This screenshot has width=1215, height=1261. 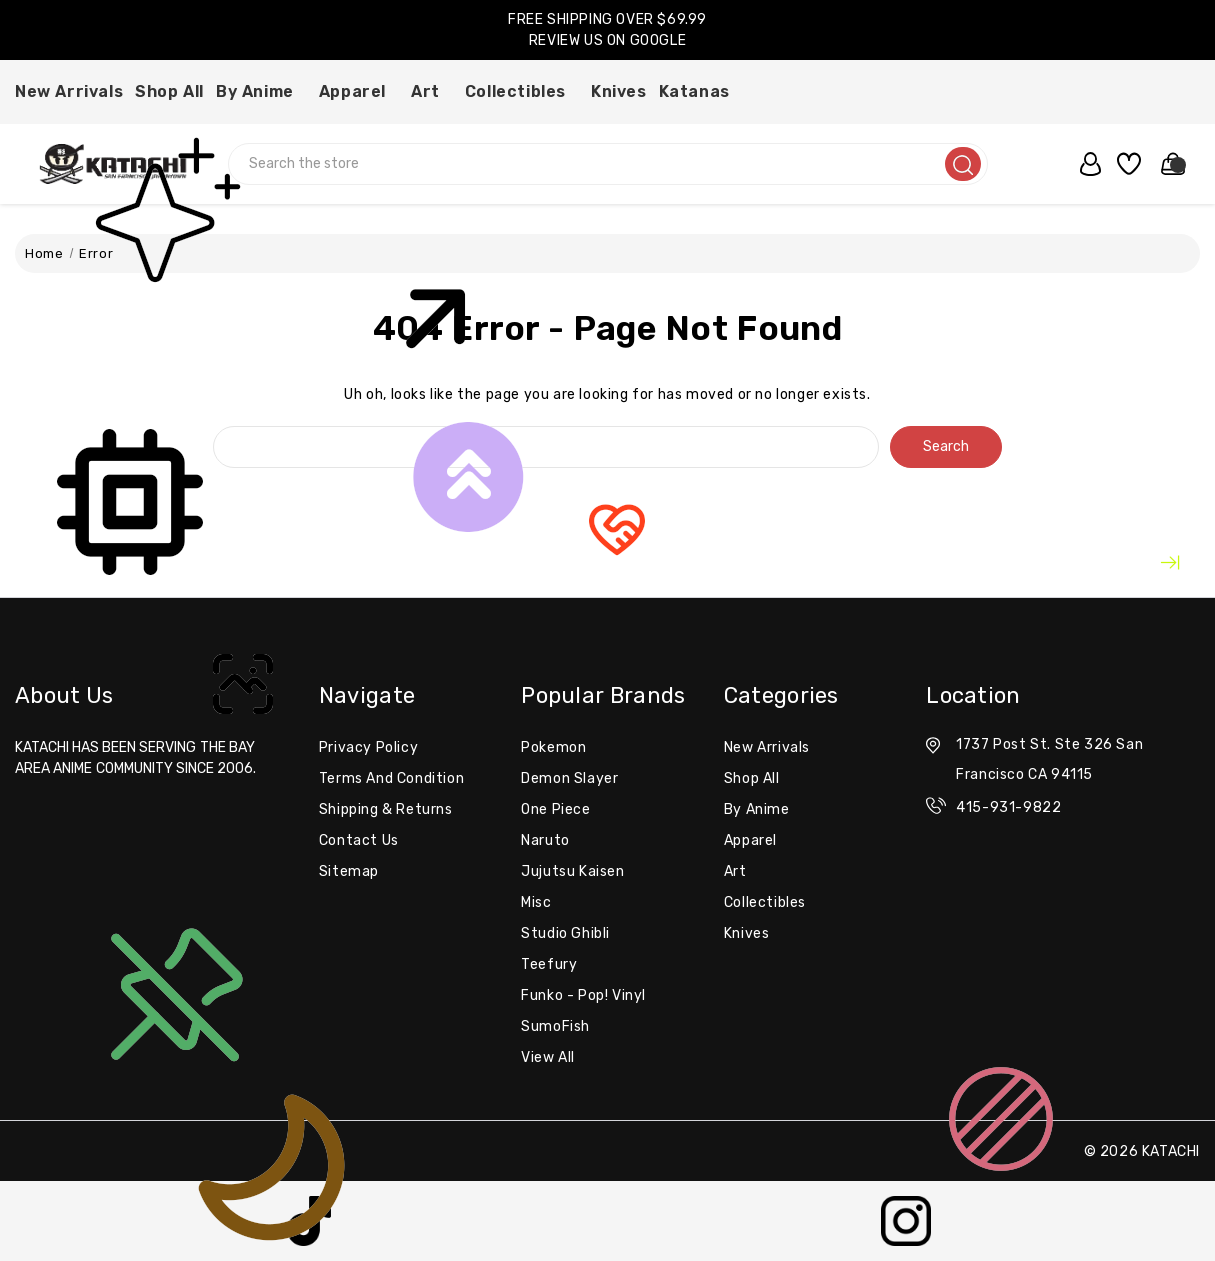 What do you see at coordinates (130, 502) in the screenshot?
I see `view system or hardware information` at bounding box center [130, 502].